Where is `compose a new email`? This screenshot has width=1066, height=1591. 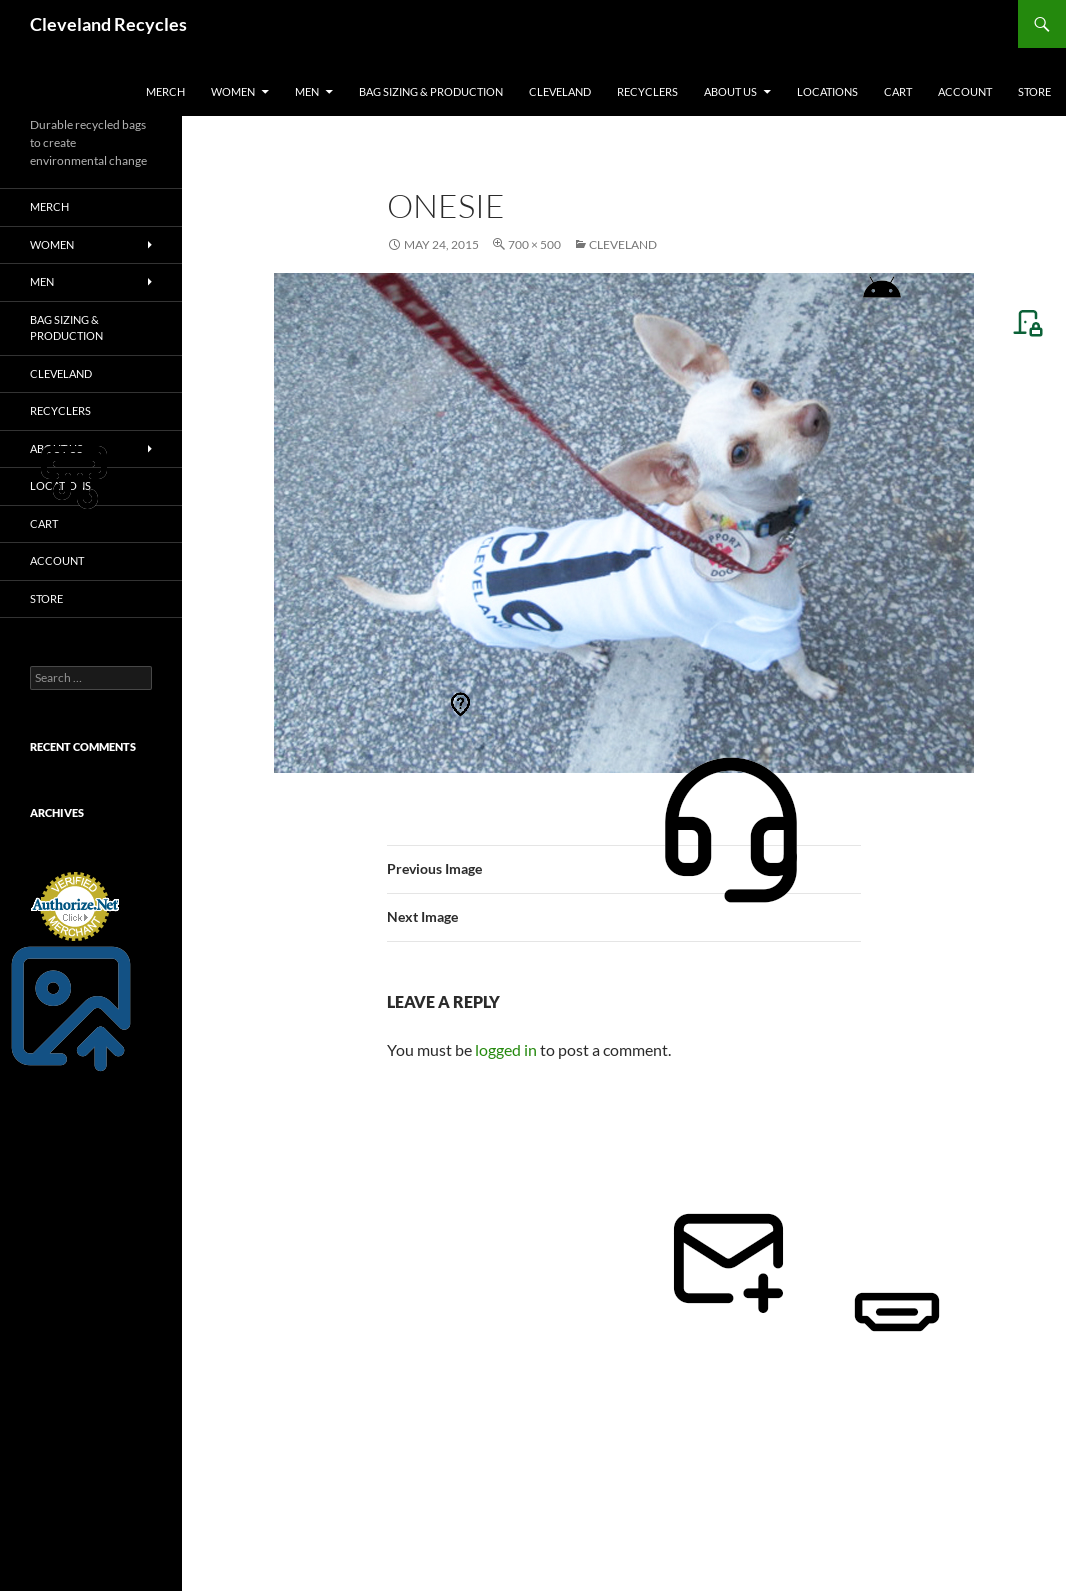 compose a new email is located at coordinates (728, 1258).